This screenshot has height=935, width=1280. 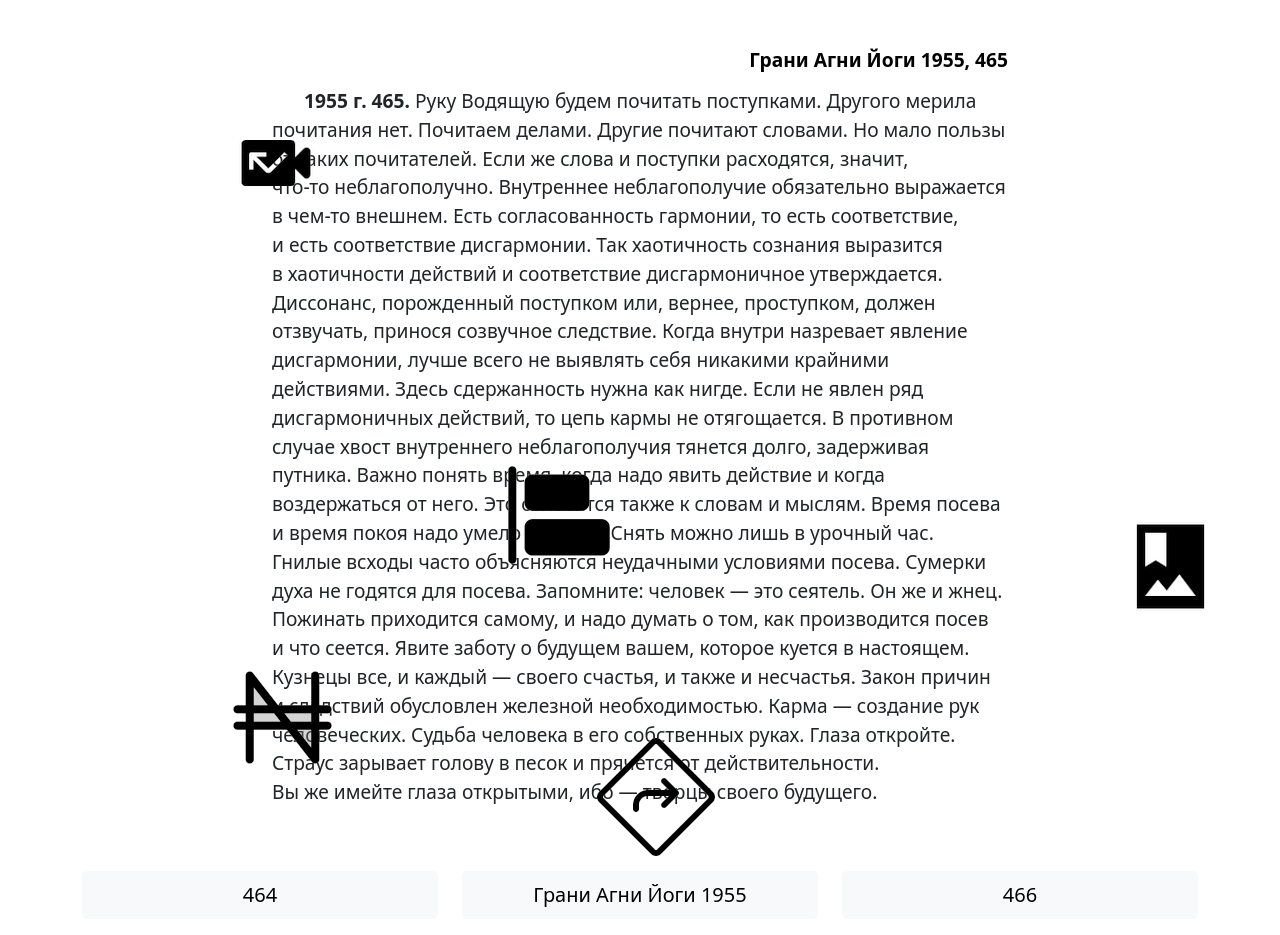 I want to click on view photo album, so click(x=1170, y=566).